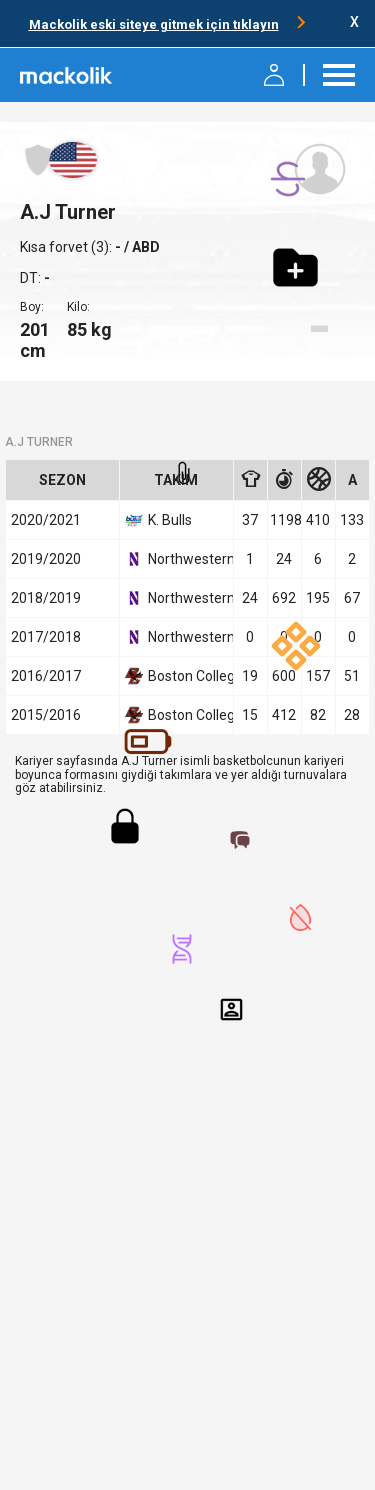  I want to click on switch to portrait orientation mode, so click(231, 1009).